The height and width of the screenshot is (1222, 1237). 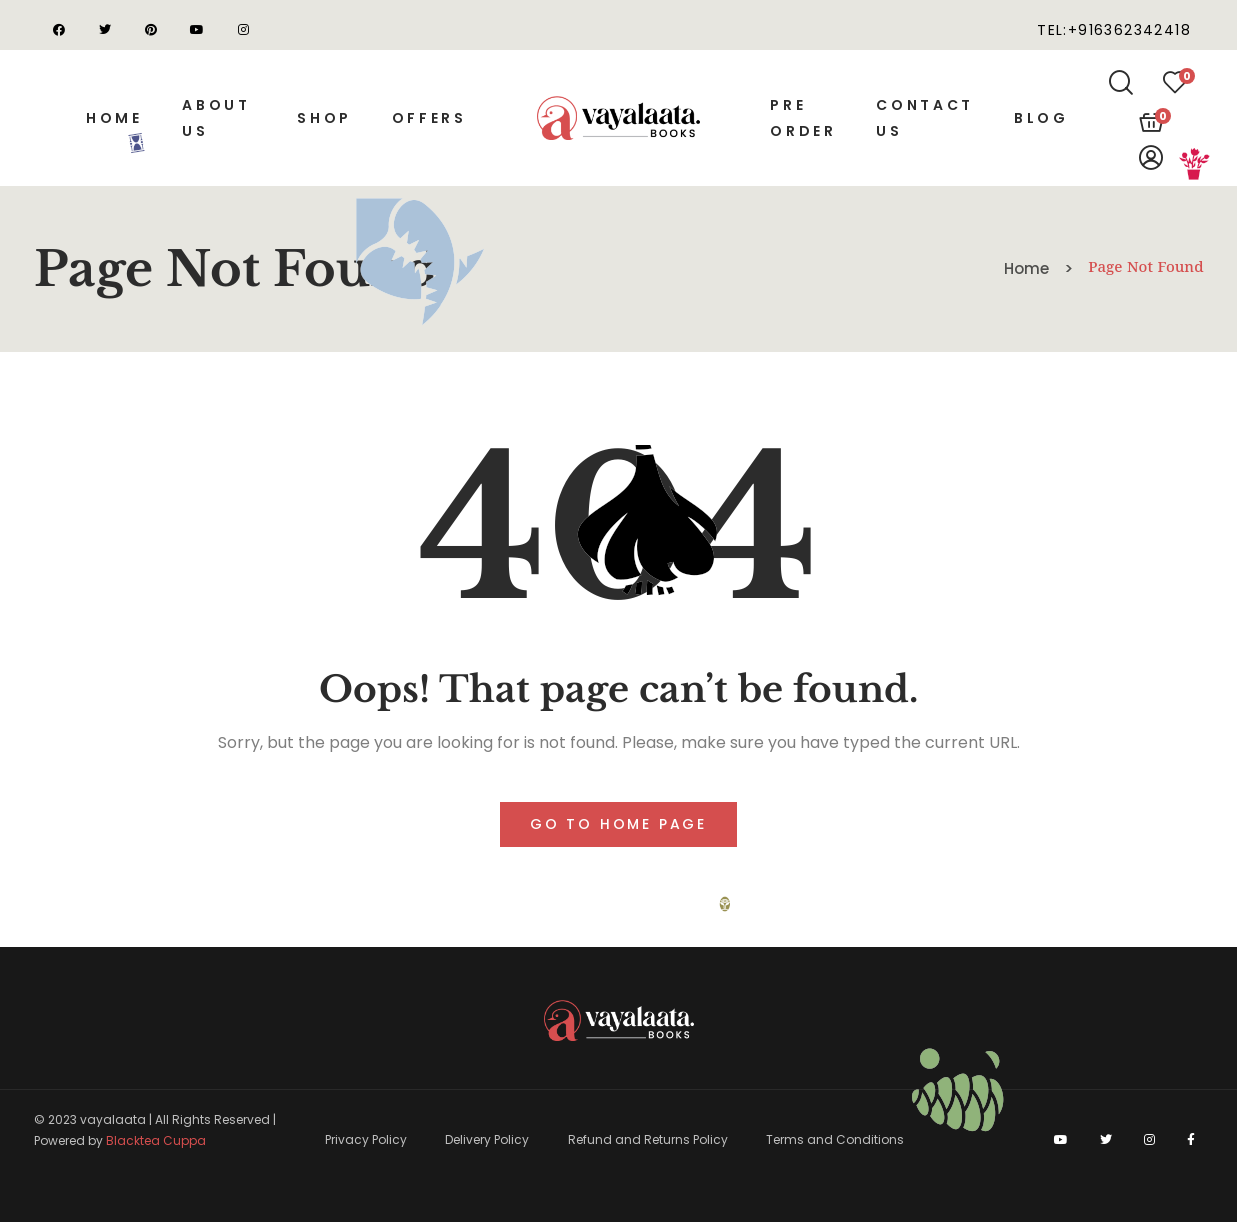 I want to click on activate mystical vision or special sight ability, so click(x=725, y=904).